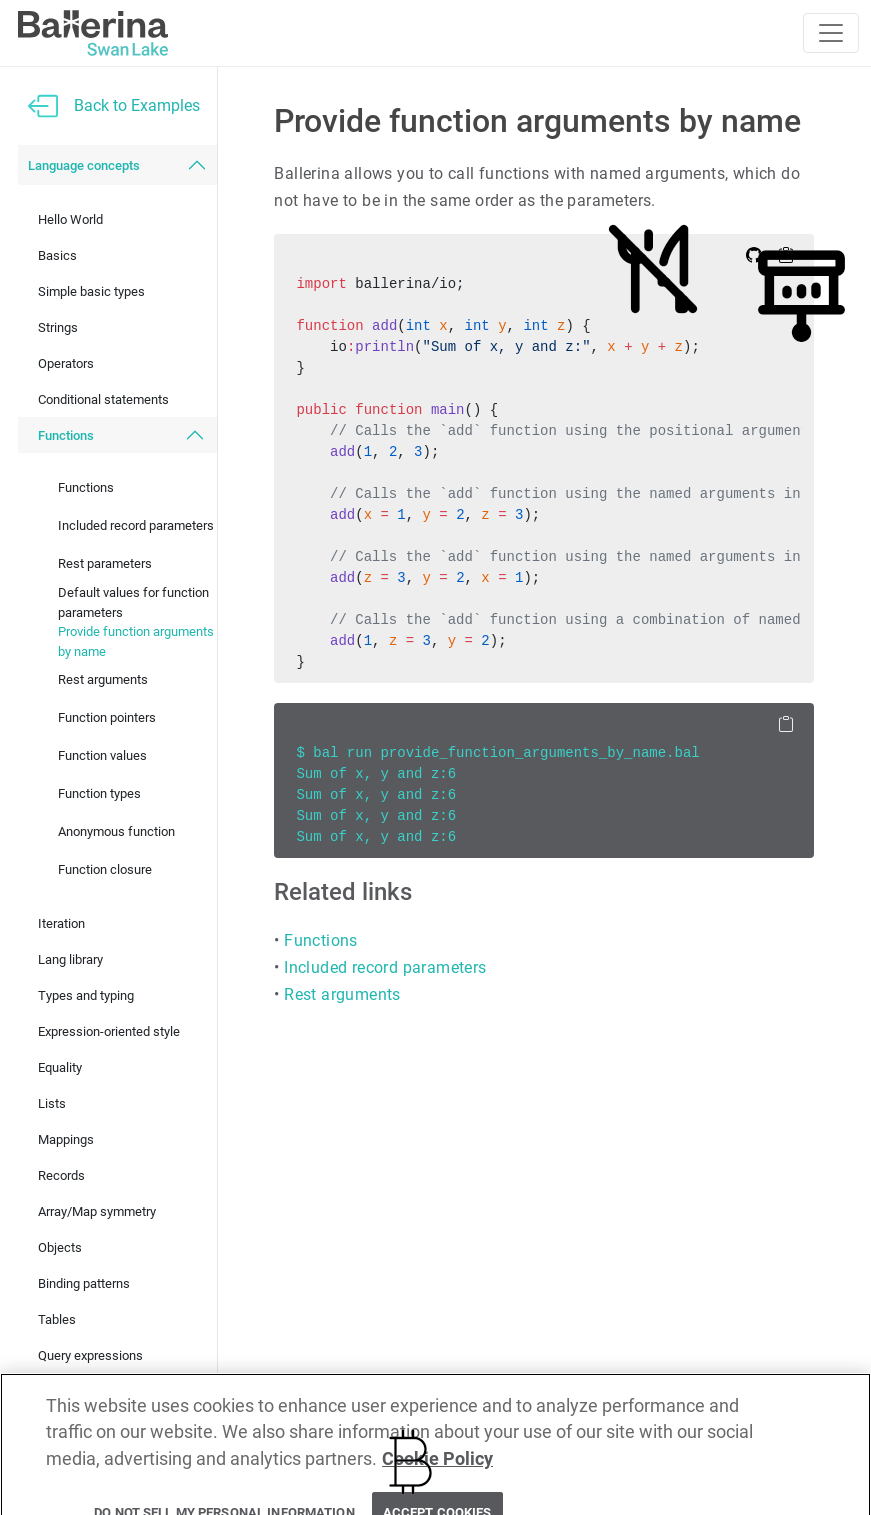 The width and height of the screenshot is (871, 1515). What do you see at coordinates (408, 1463) in the screenshot?
I see `view bitcoin balance or wallet` at bounding box center [408, 1463].